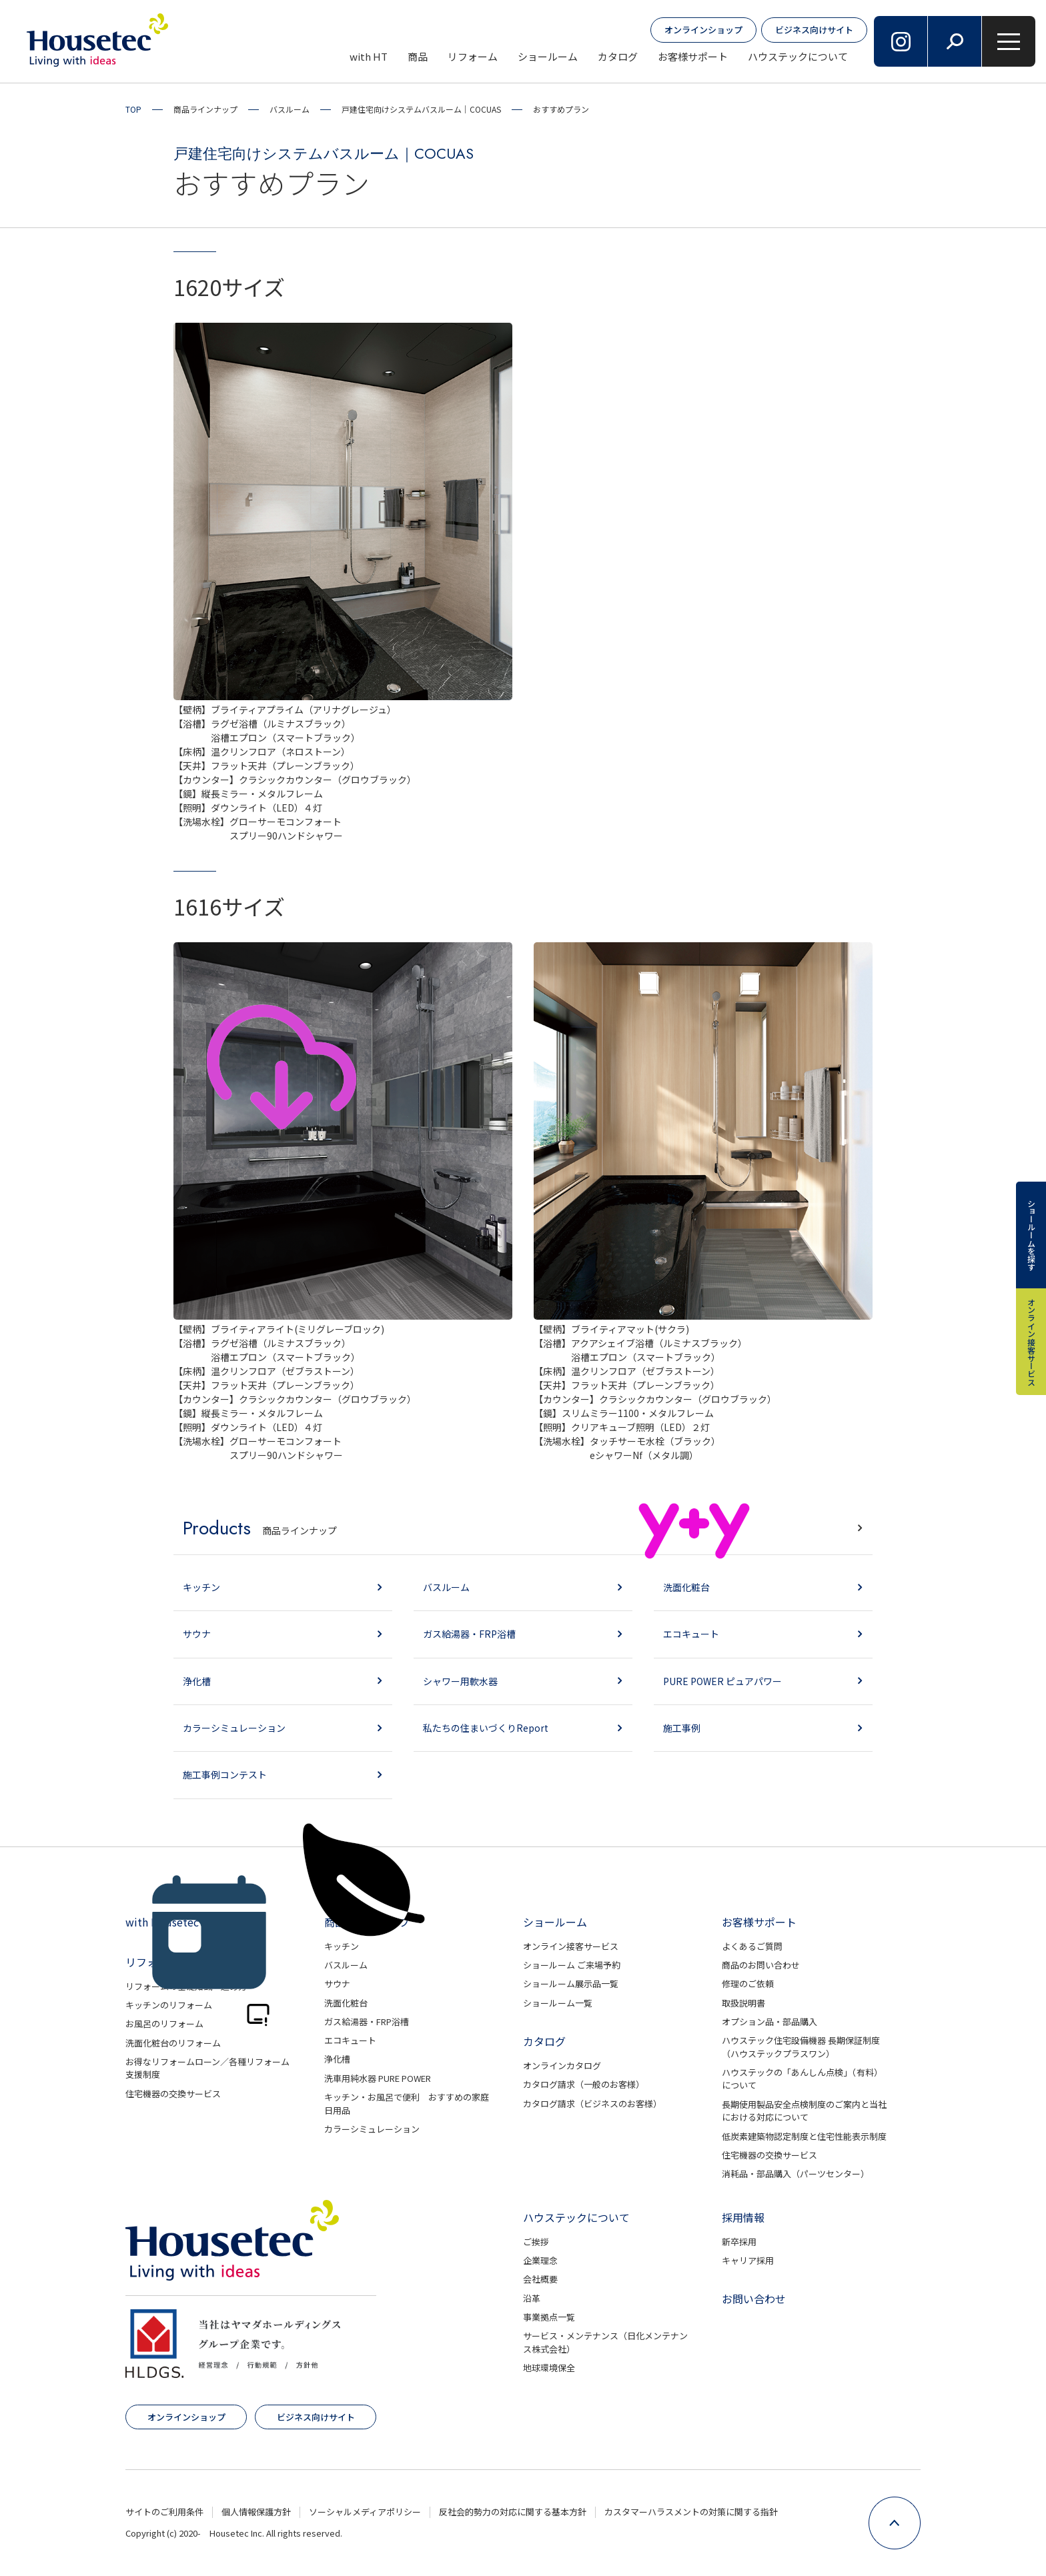  I want to click on indicates a tablet device error or warning, so click(258, 2014).